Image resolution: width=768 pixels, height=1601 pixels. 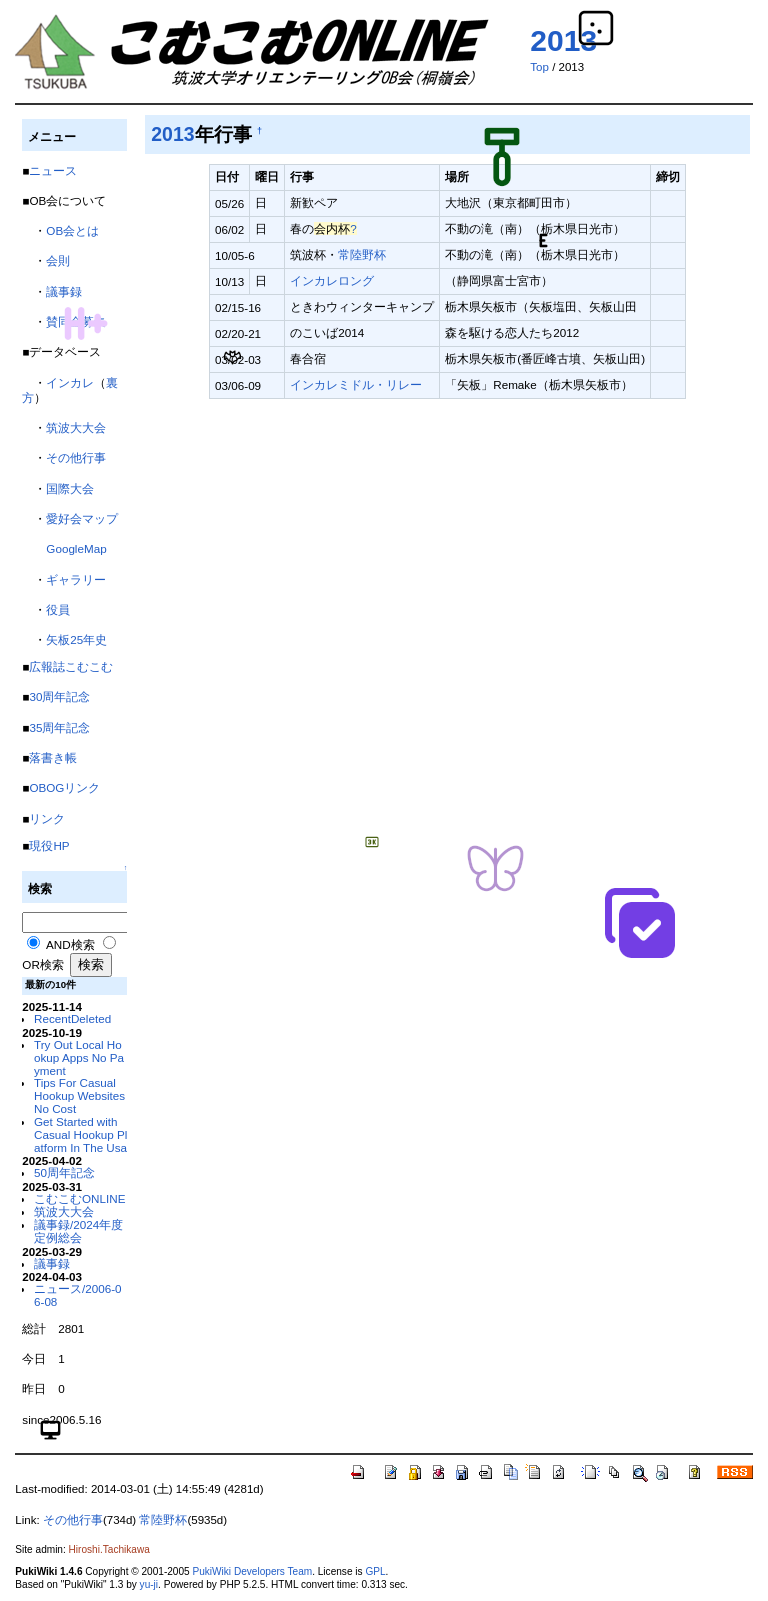 What do you see at coordinates (596, 28) in the screenshot?
I see `roll dice or generate random number` at bounding box center [596, 28].